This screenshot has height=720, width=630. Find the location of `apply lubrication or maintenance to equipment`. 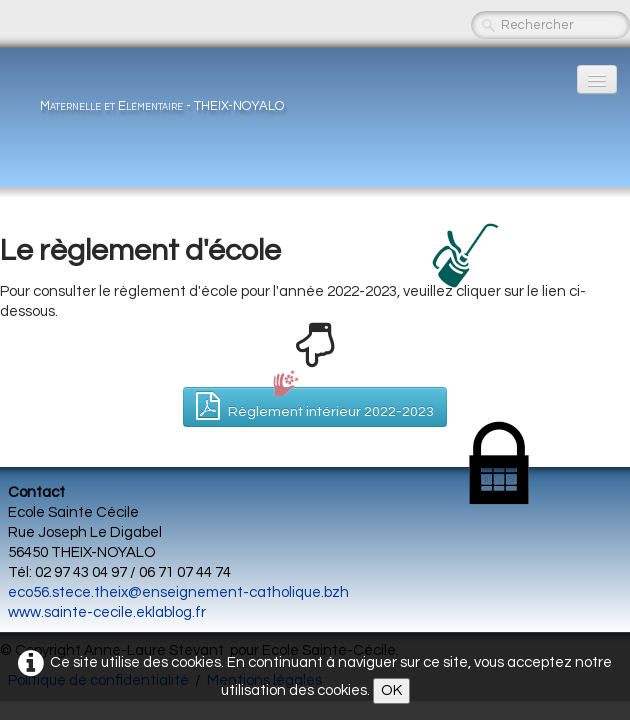

apply lubrication or maintenance to equipment is located at coordinates (465, 255).